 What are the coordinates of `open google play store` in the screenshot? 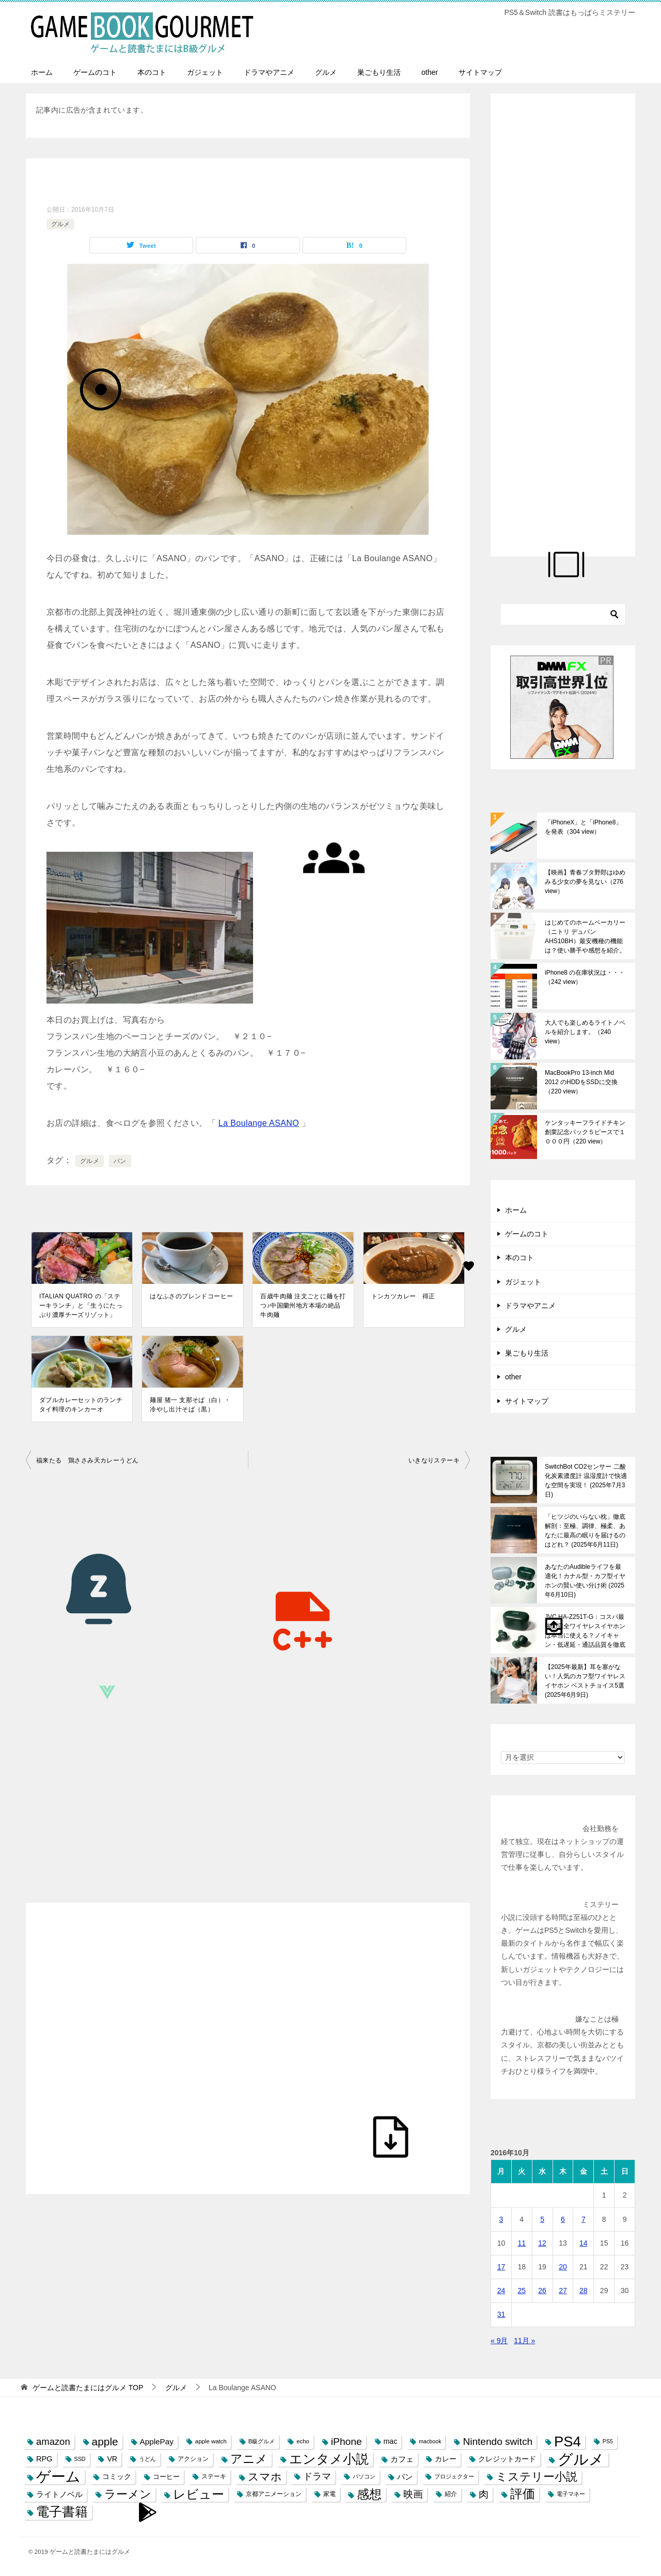 It's located at (146, 2512).